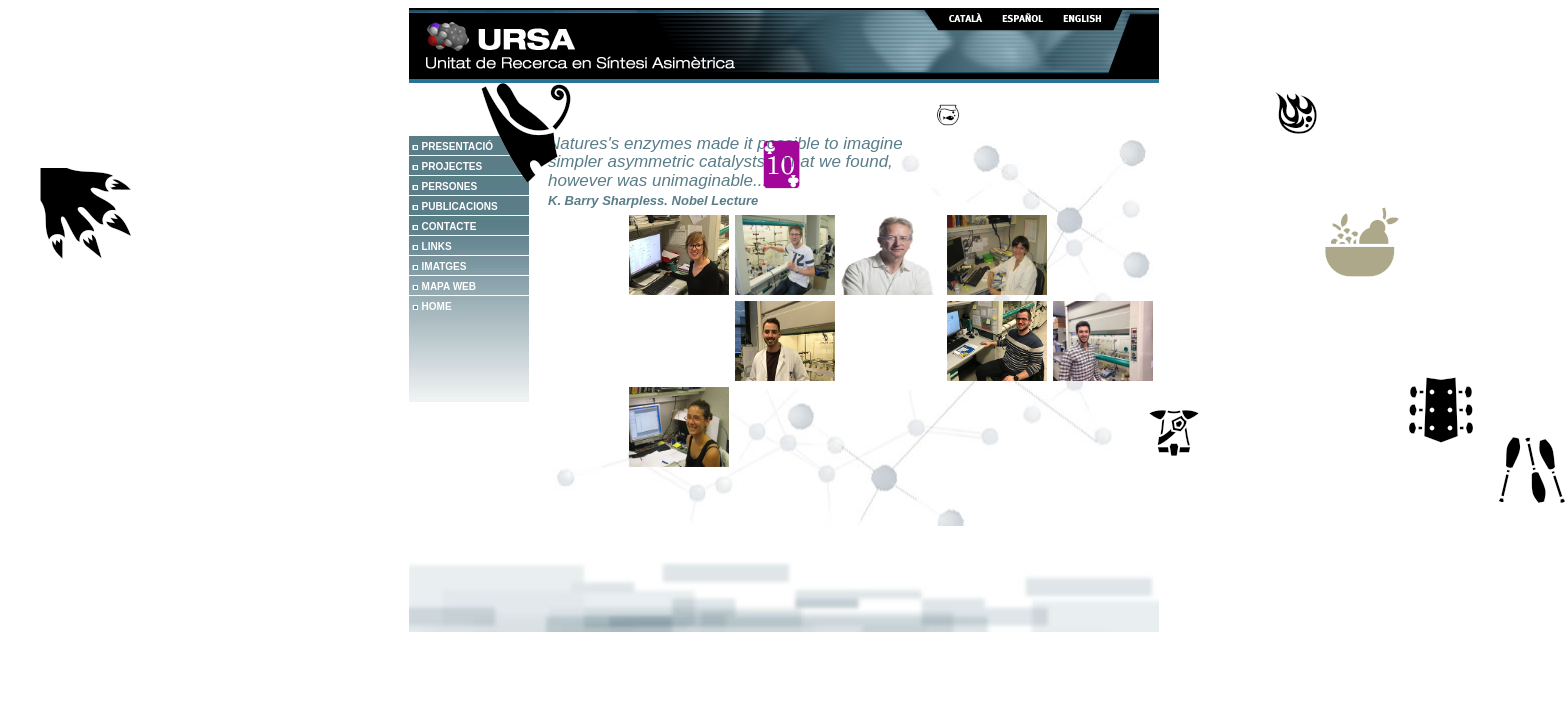  What do you see at coordinates (1174, 433) in the screenshot?
I see `equip heart-protecting armor` at bounding box center [1174, 433].